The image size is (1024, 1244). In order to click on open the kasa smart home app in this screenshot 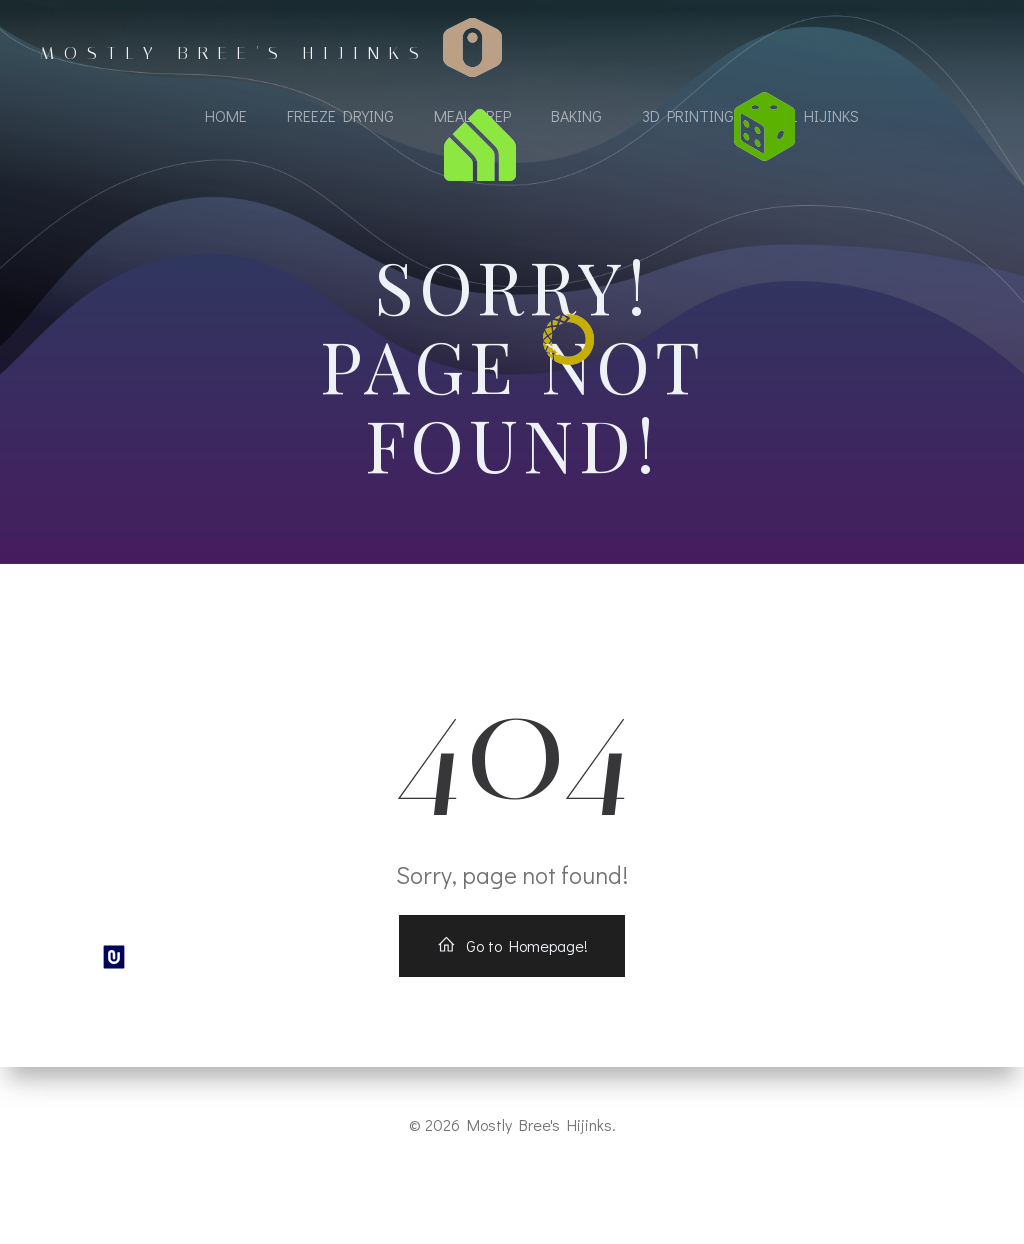, I will do `click(480, 145)`.